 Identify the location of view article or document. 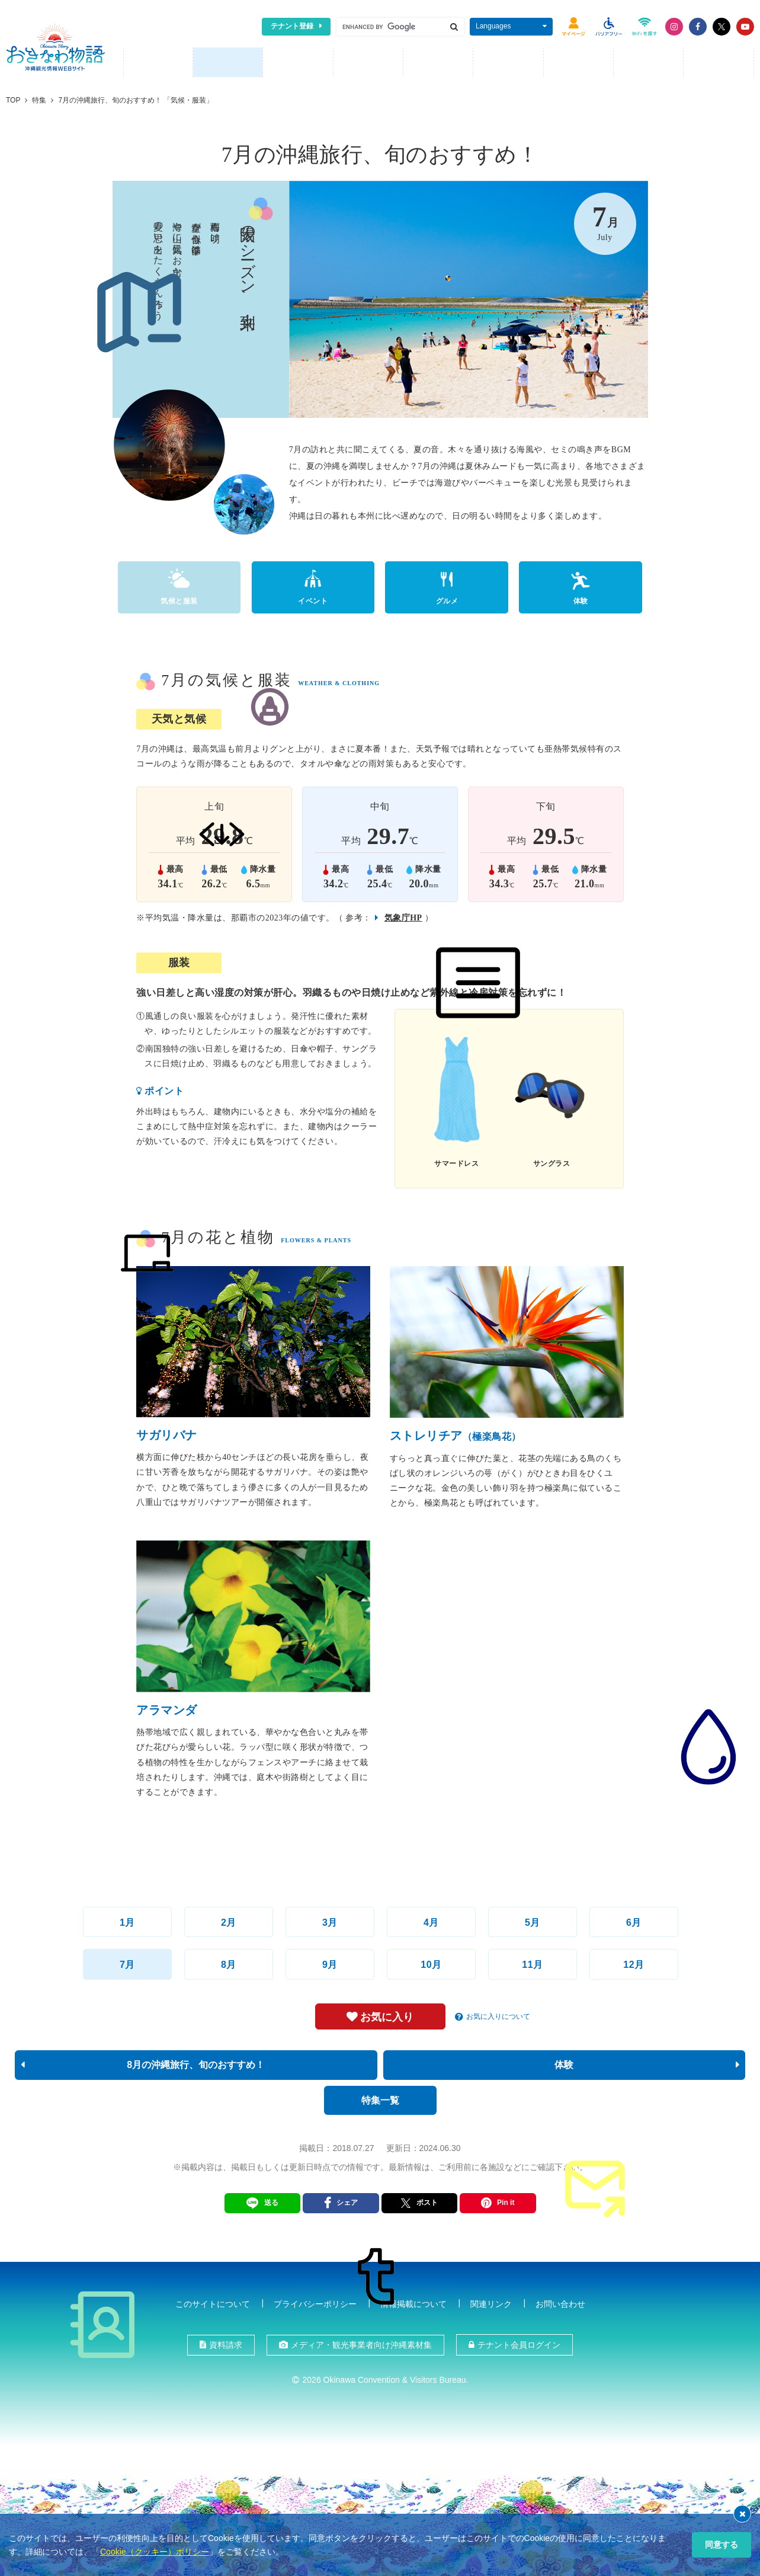
(478, 983).